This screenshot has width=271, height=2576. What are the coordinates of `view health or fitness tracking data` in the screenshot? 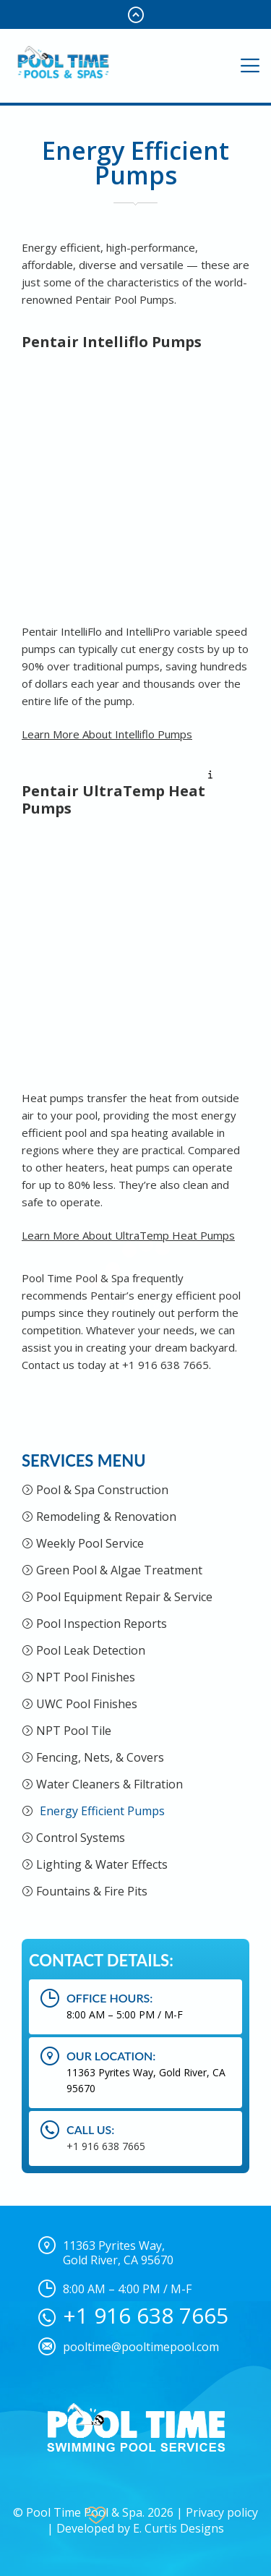 It's located at (96, 2515).